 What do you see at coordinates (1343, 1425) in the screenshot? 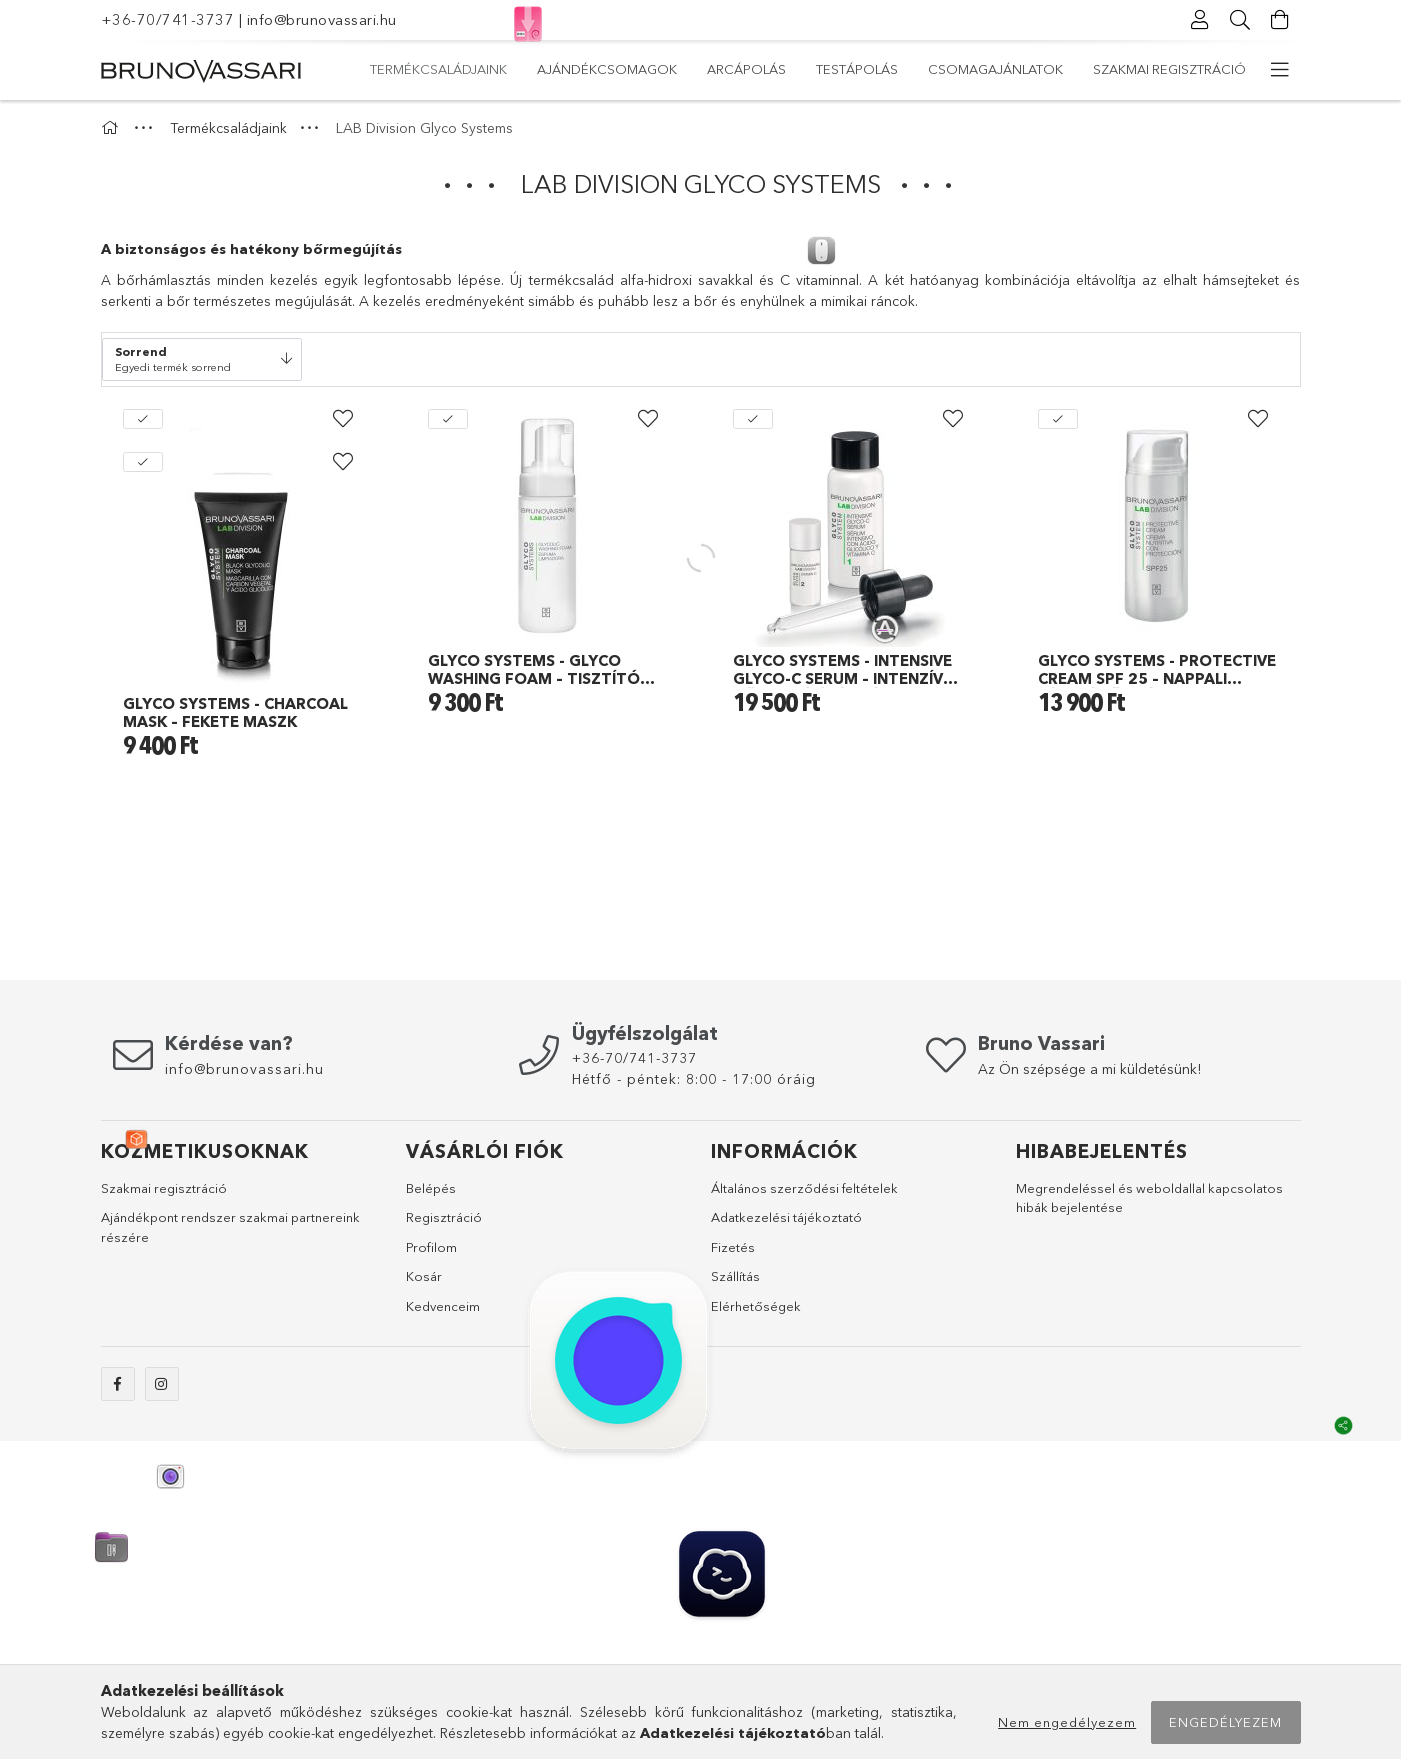
I see `access sharing and network preferences` at bounding box center [1343, 1425].